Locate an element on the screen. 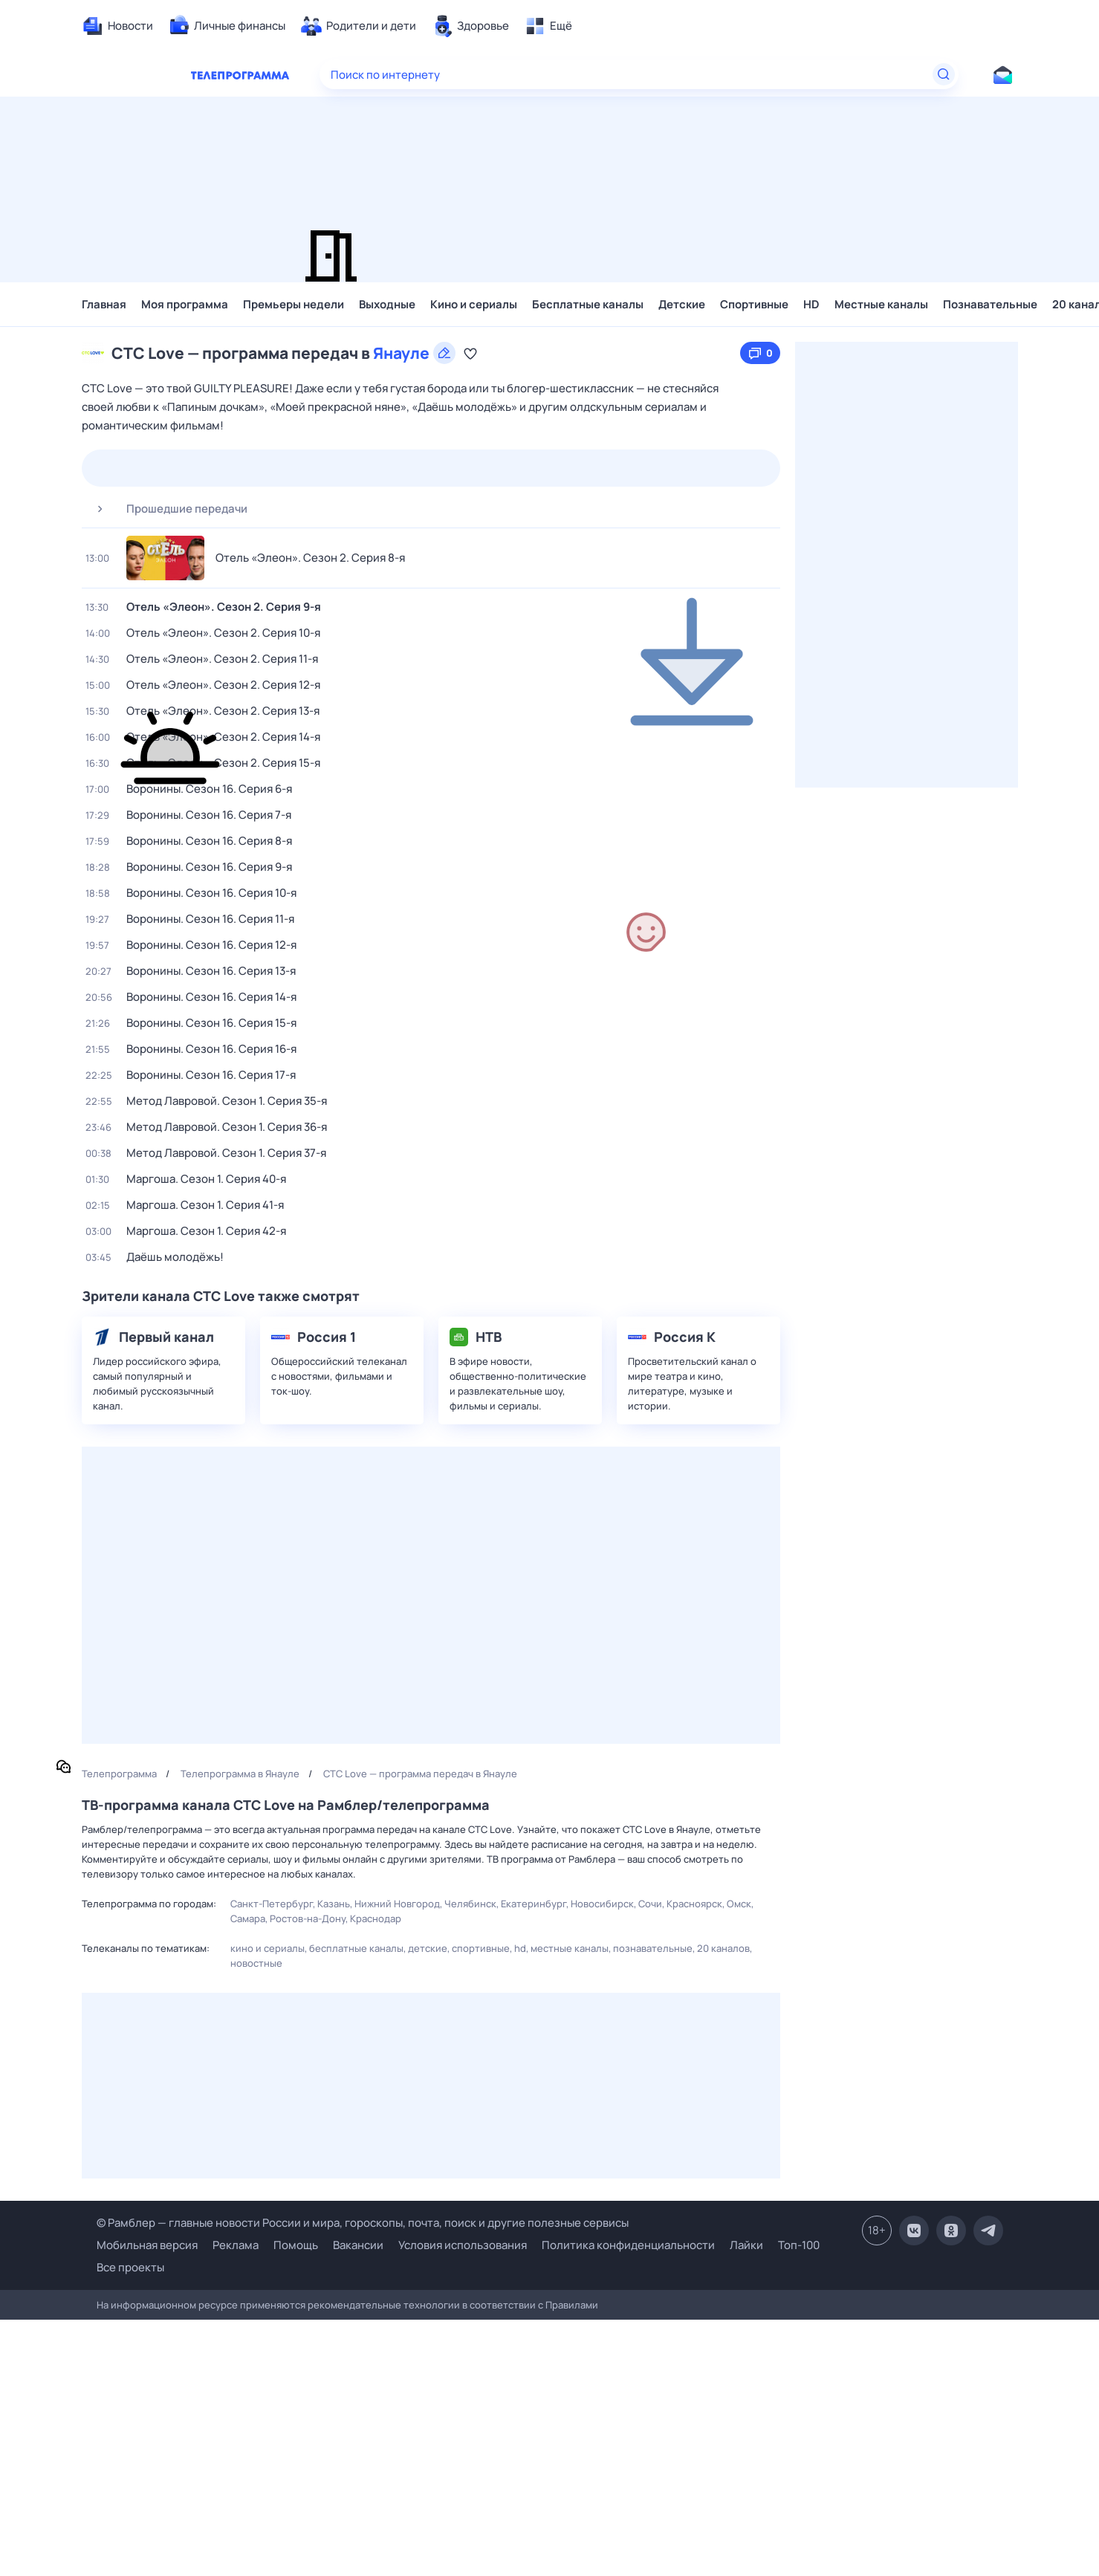 This screenshot has width=1099, height=2576. toggle sunrise or sunset theme is located at coordinates (170, 751).